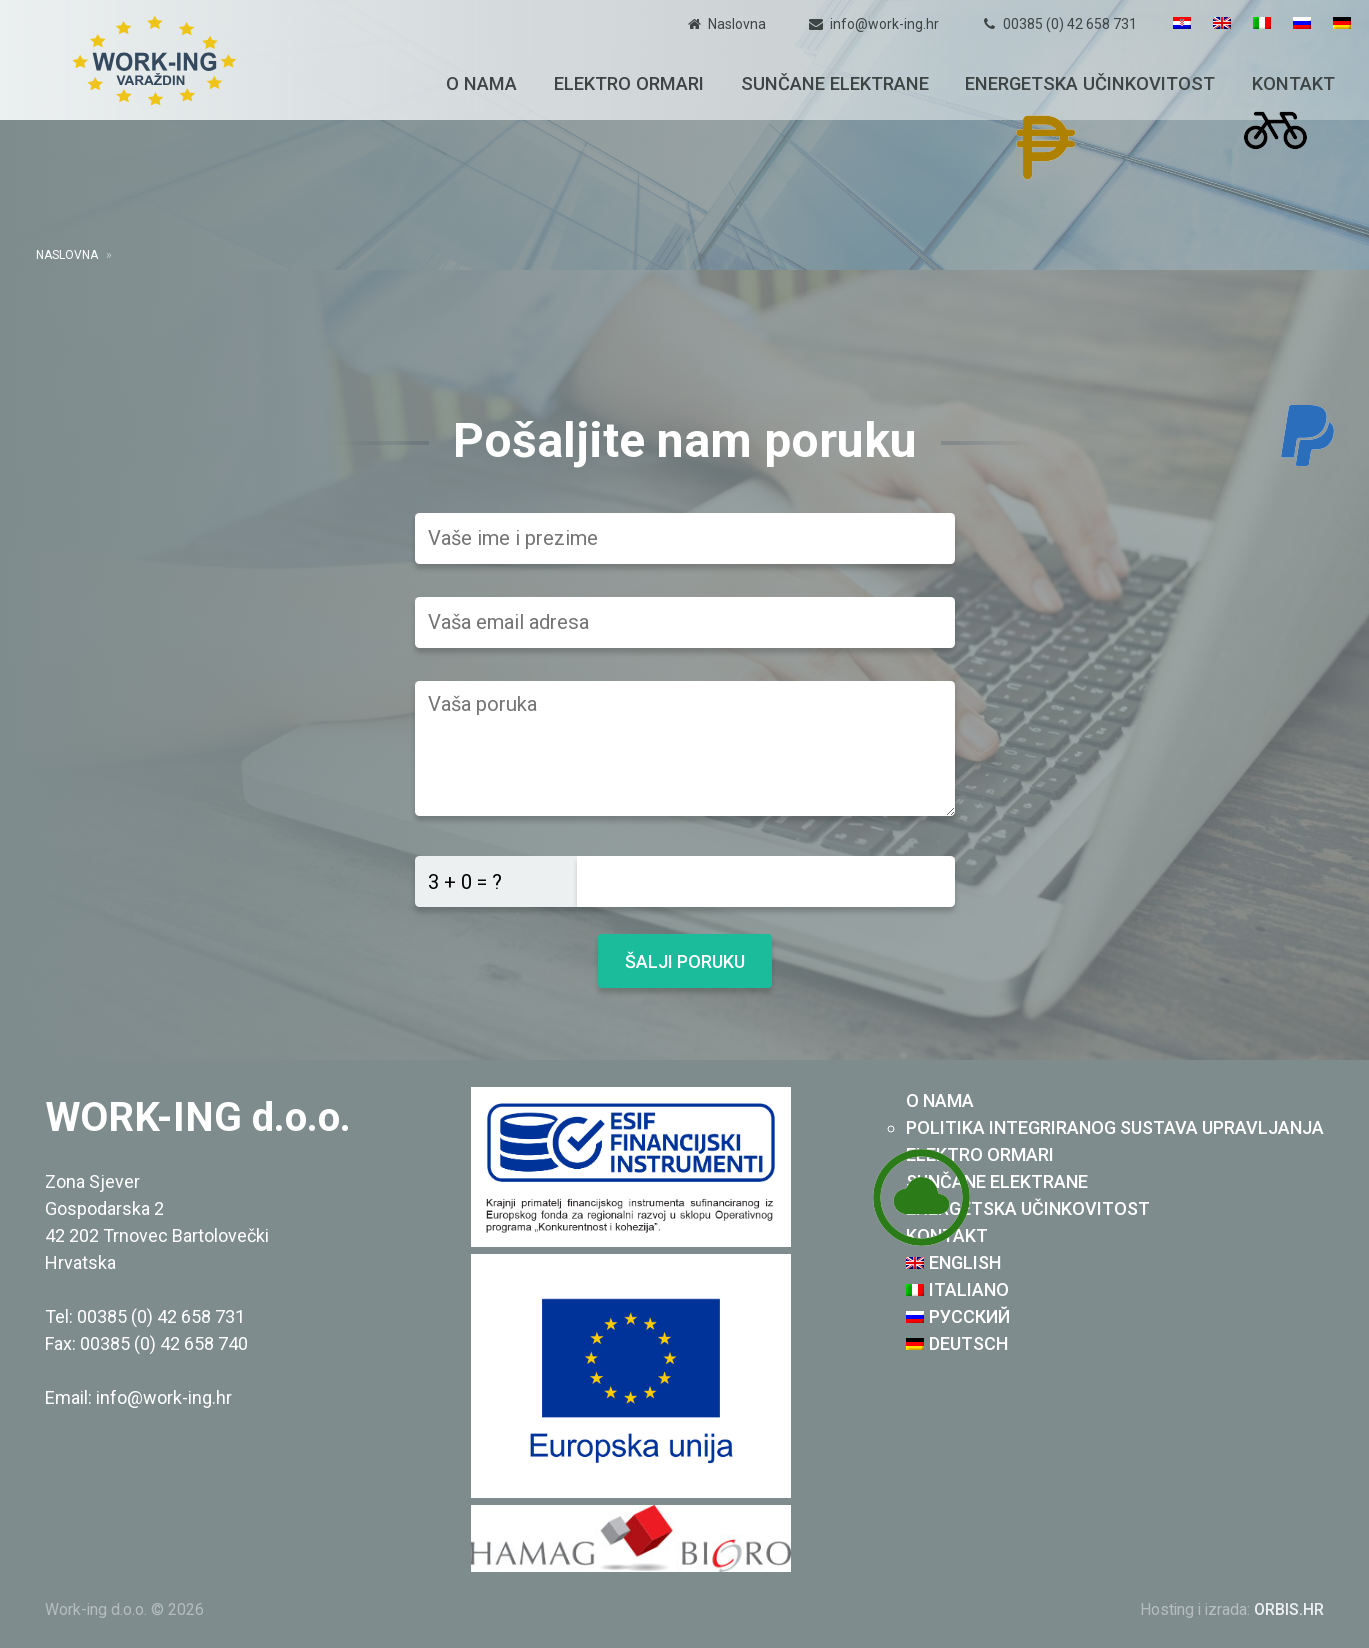 The image size is (1369, 1648). What do you see at coordinates (921, 1197) in the screenshot?
I see `access cloud storage` at bounding box center [921, 1197].